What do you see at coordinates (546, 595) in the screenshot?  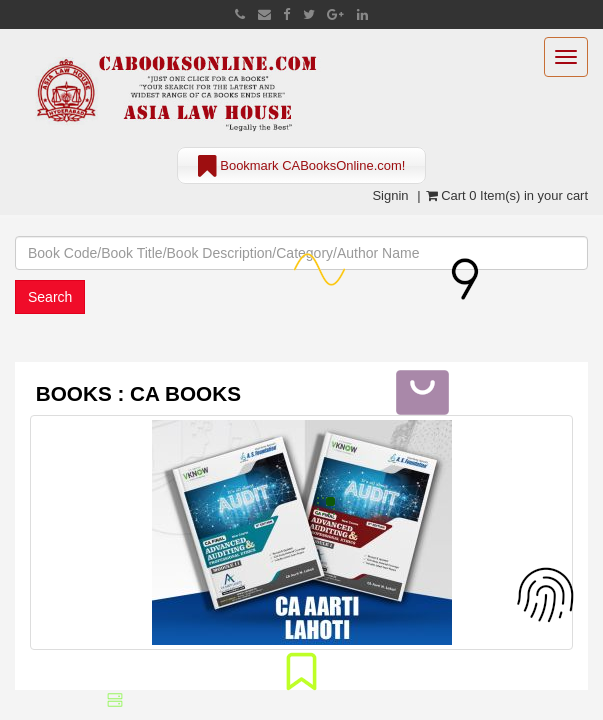 I see `authenticate with biometric fingerprint` at bounding box center [546, 595].